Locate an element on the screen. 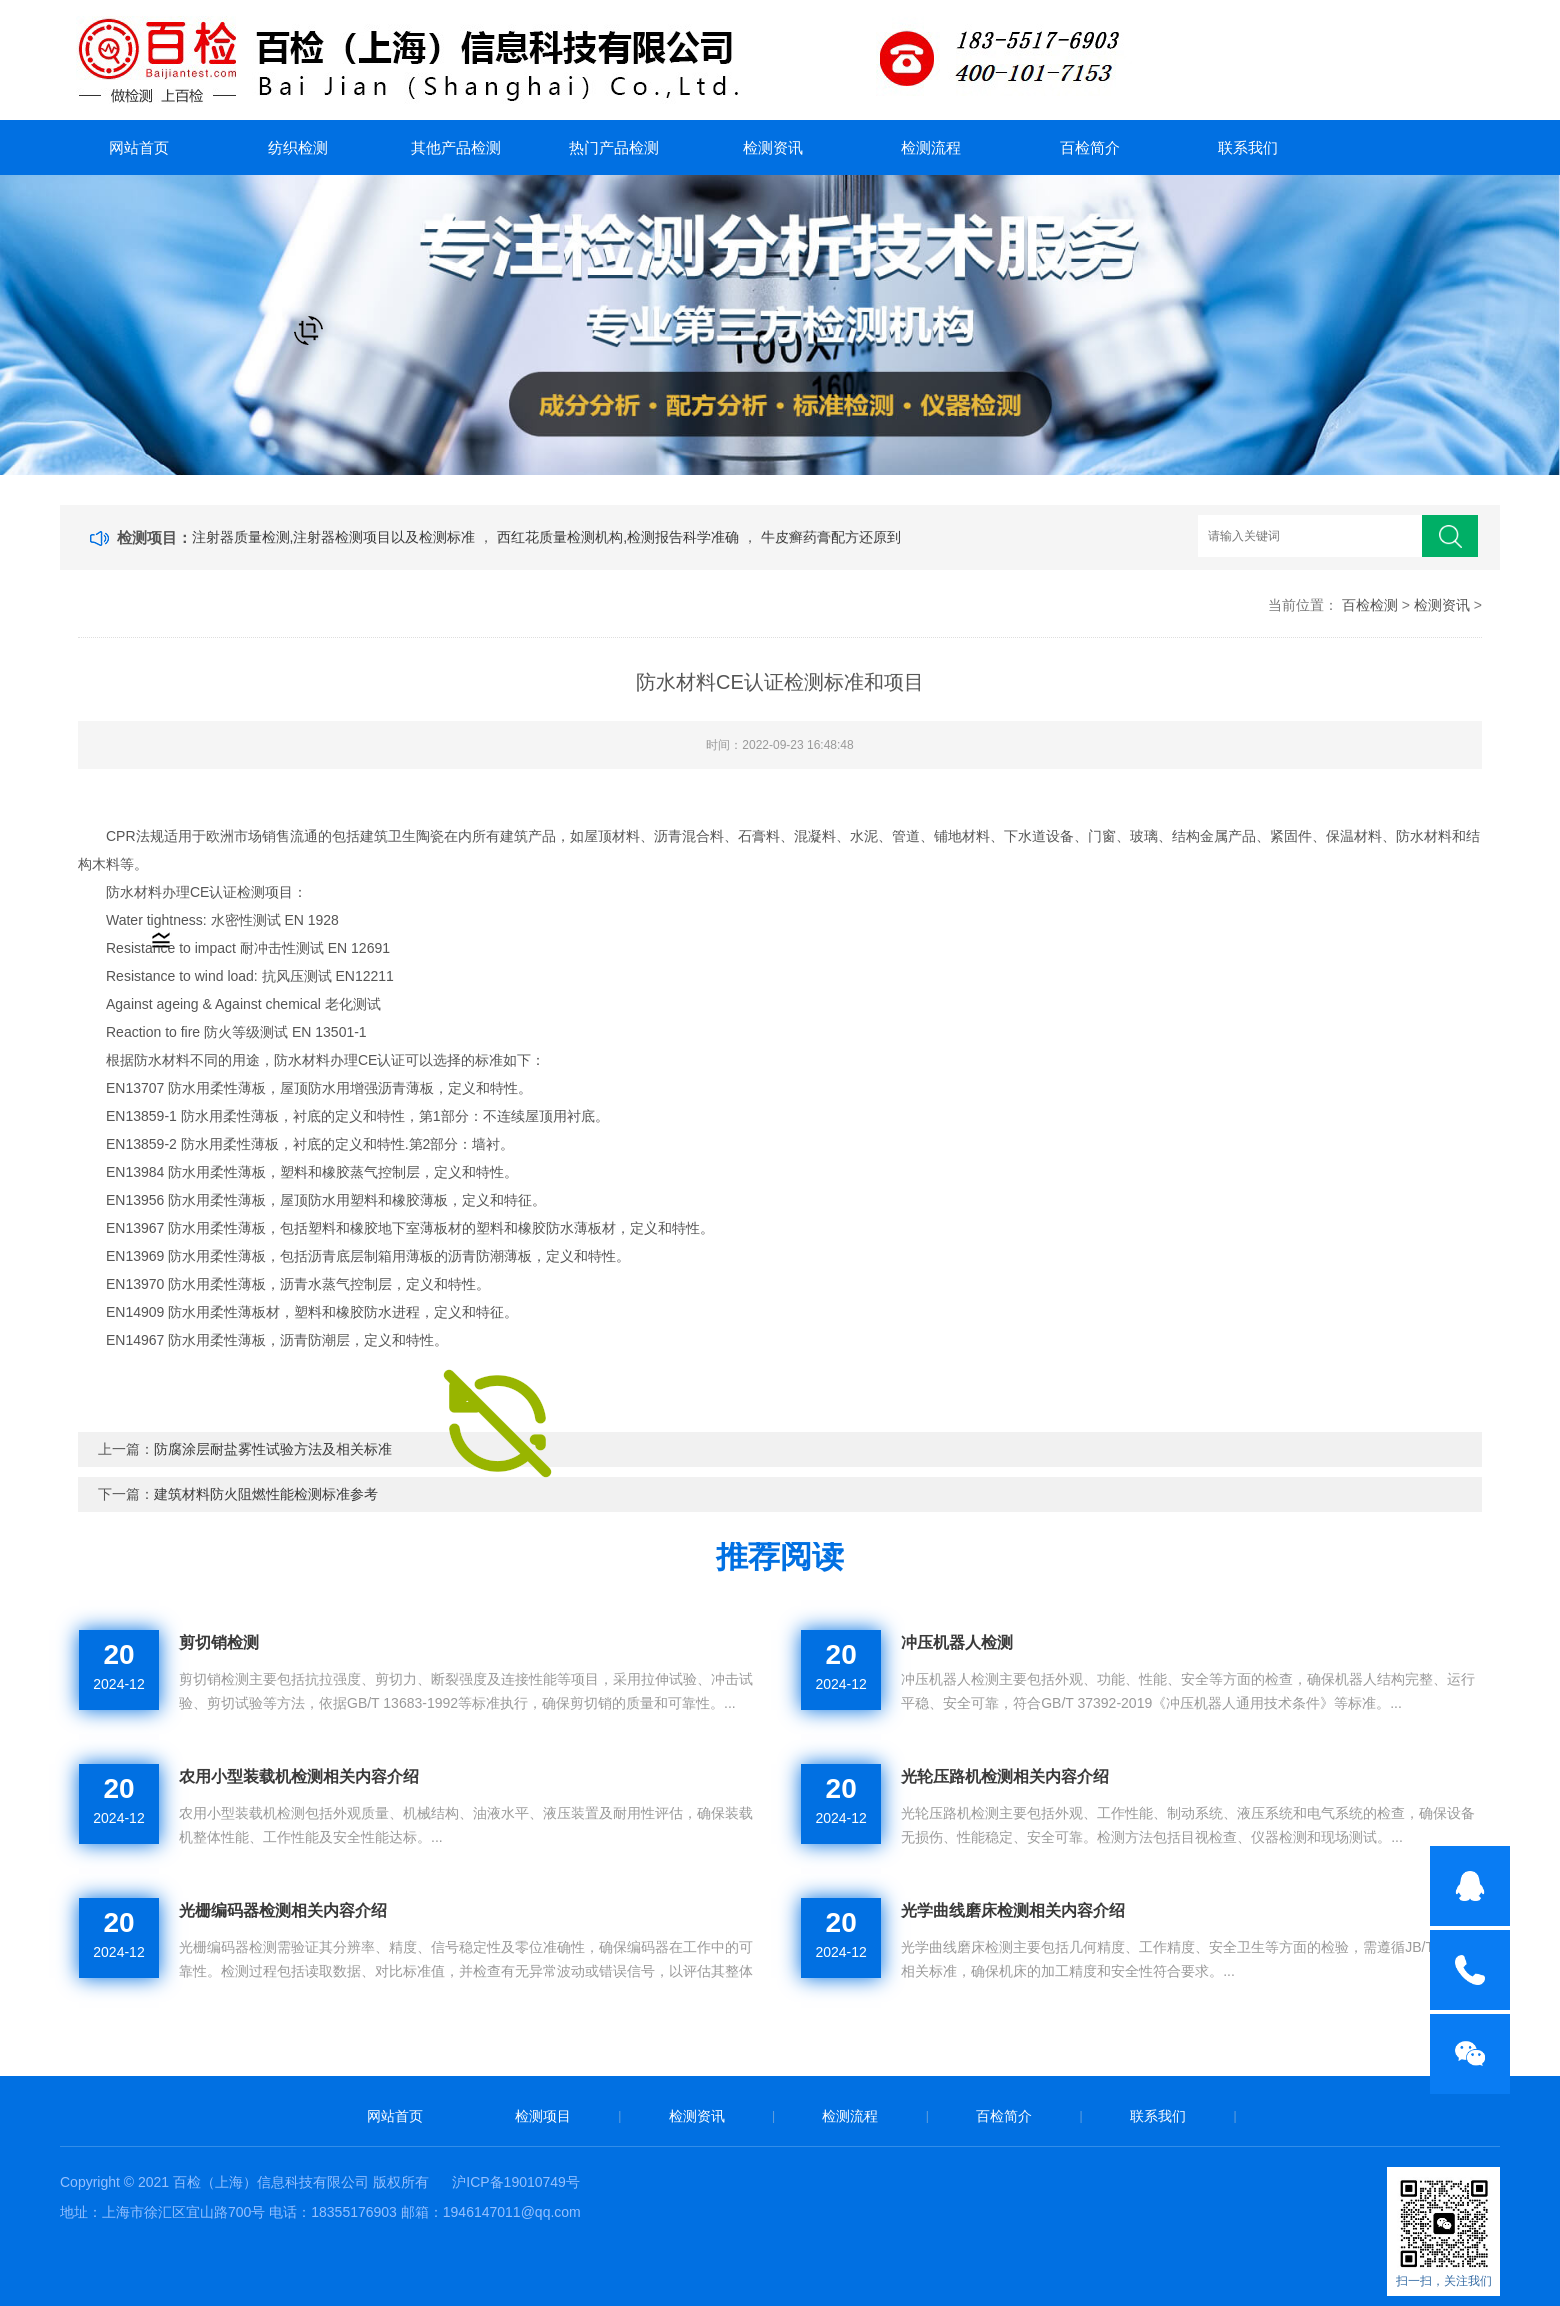  rotate and crop an image is located at coordinates (308, 330).